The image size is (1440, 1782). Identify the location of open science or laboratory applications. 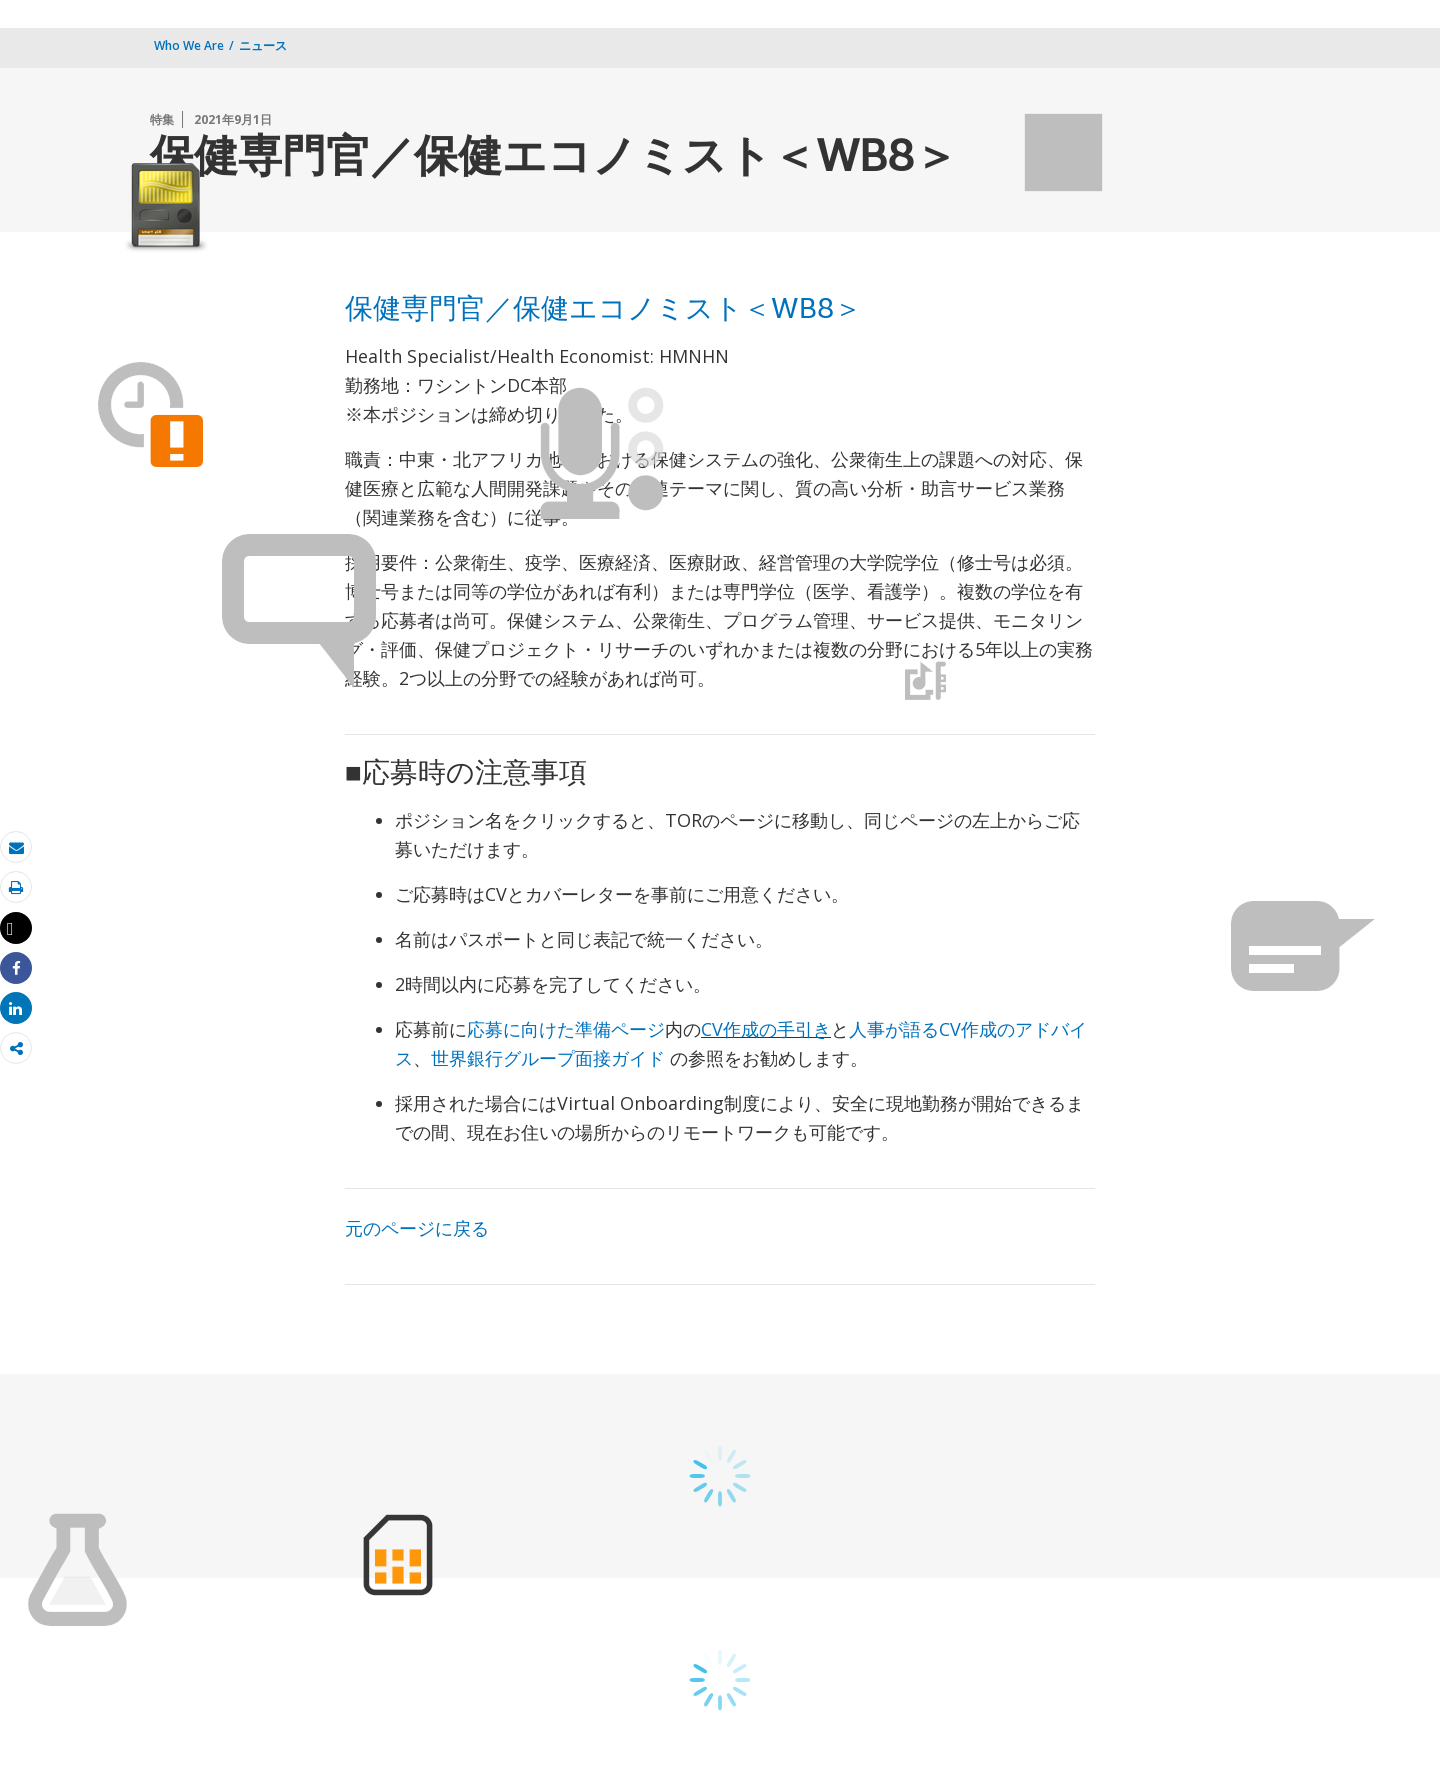
(77, 1569).